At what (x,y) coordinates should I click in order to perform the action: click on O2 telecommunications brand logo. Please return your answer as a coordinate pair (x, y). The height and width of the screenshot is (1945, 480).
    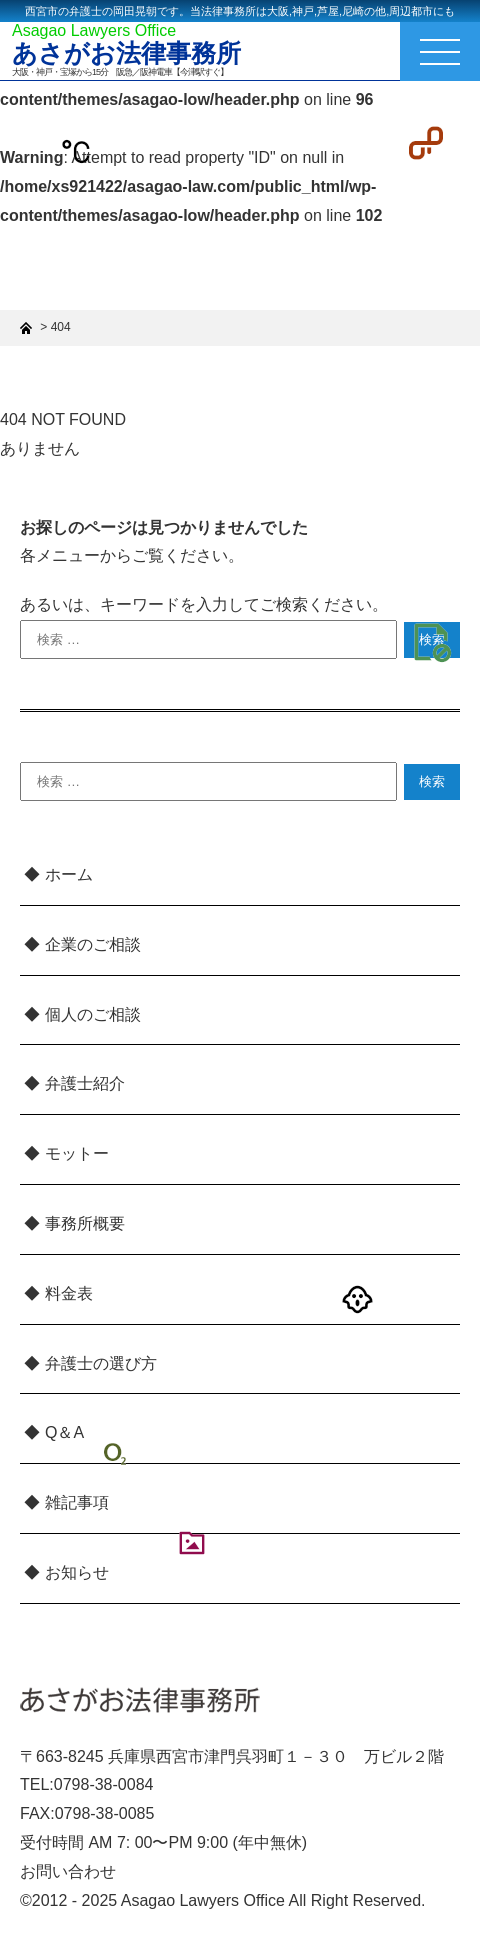
    Looking at the image, I should click on (115, 1454).